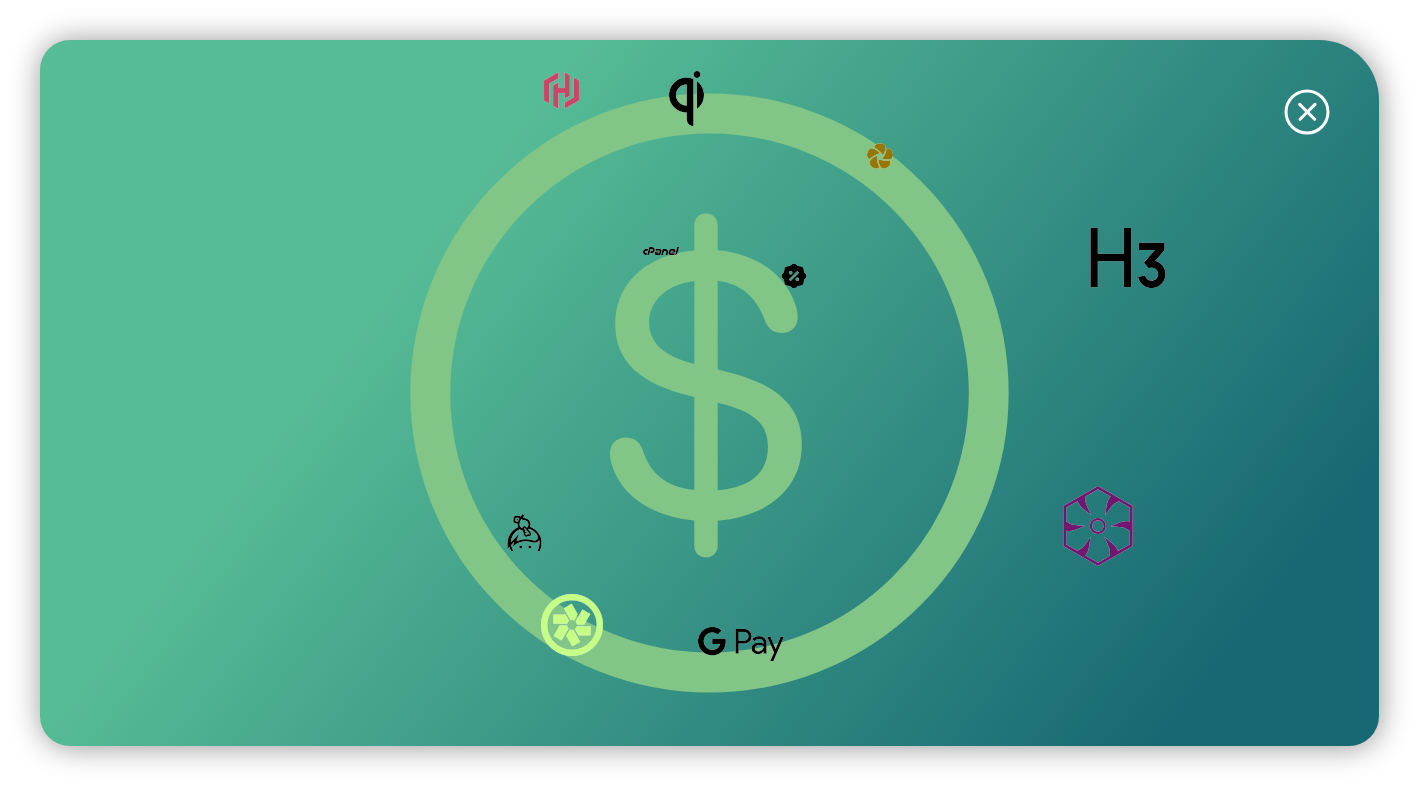 The width and height of the screenshot is (1419, 786). Describe the element at coordinates (794, 276) in the screenshot. I see `view available discounts or promotions` at that location.